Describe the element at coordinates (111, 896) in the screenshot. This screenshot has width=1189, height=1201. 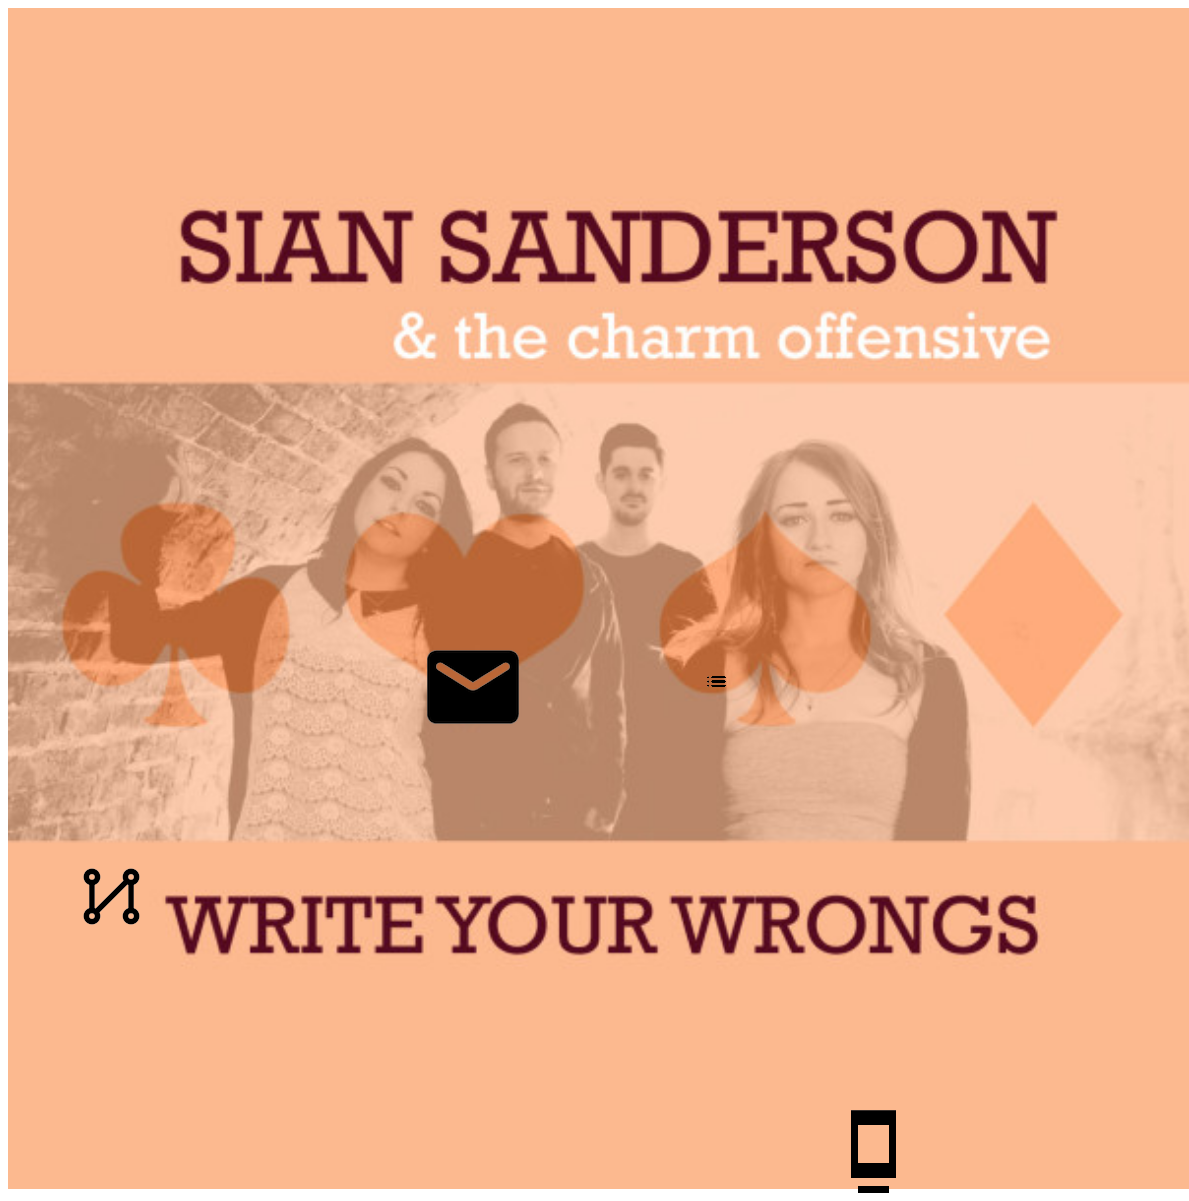
I see `connect nodes or data points` at that location.